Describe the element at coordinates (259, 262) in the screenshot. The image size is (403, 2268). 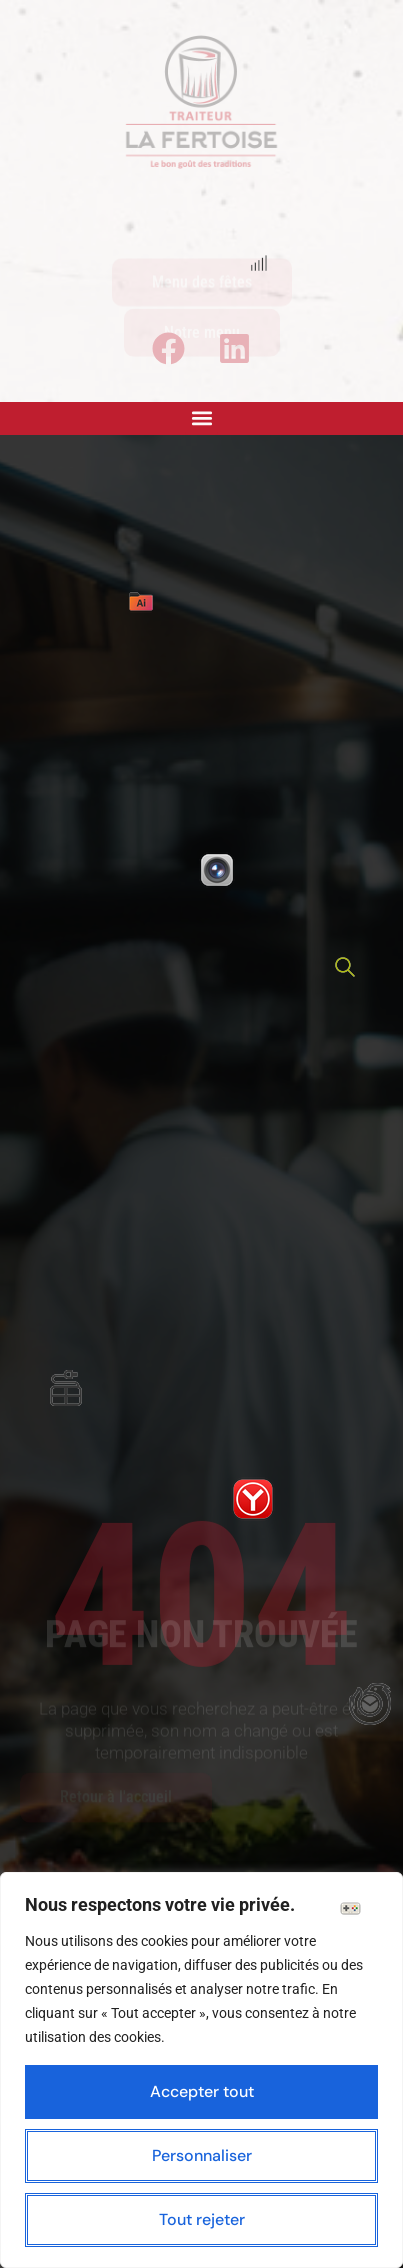
I see `mobile network signal strength indicator` at that location.